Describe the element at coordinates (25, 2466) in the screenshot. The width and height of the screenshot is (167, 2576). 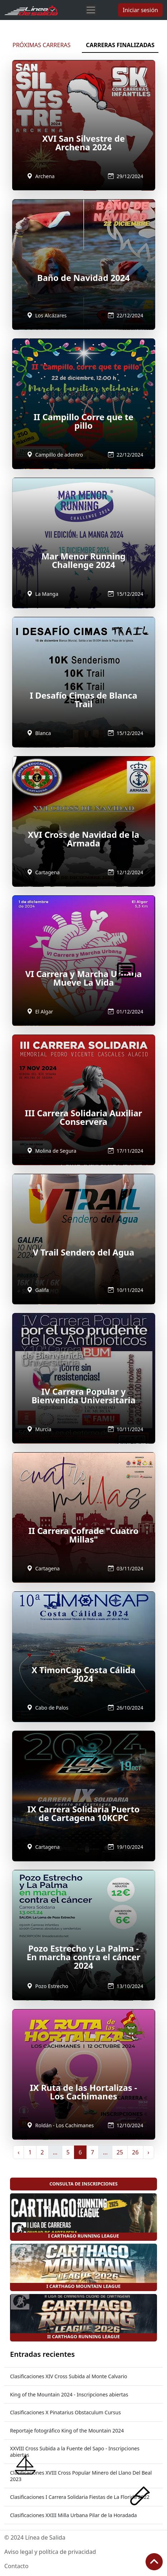
I see `access sailing or boating features` at that location.